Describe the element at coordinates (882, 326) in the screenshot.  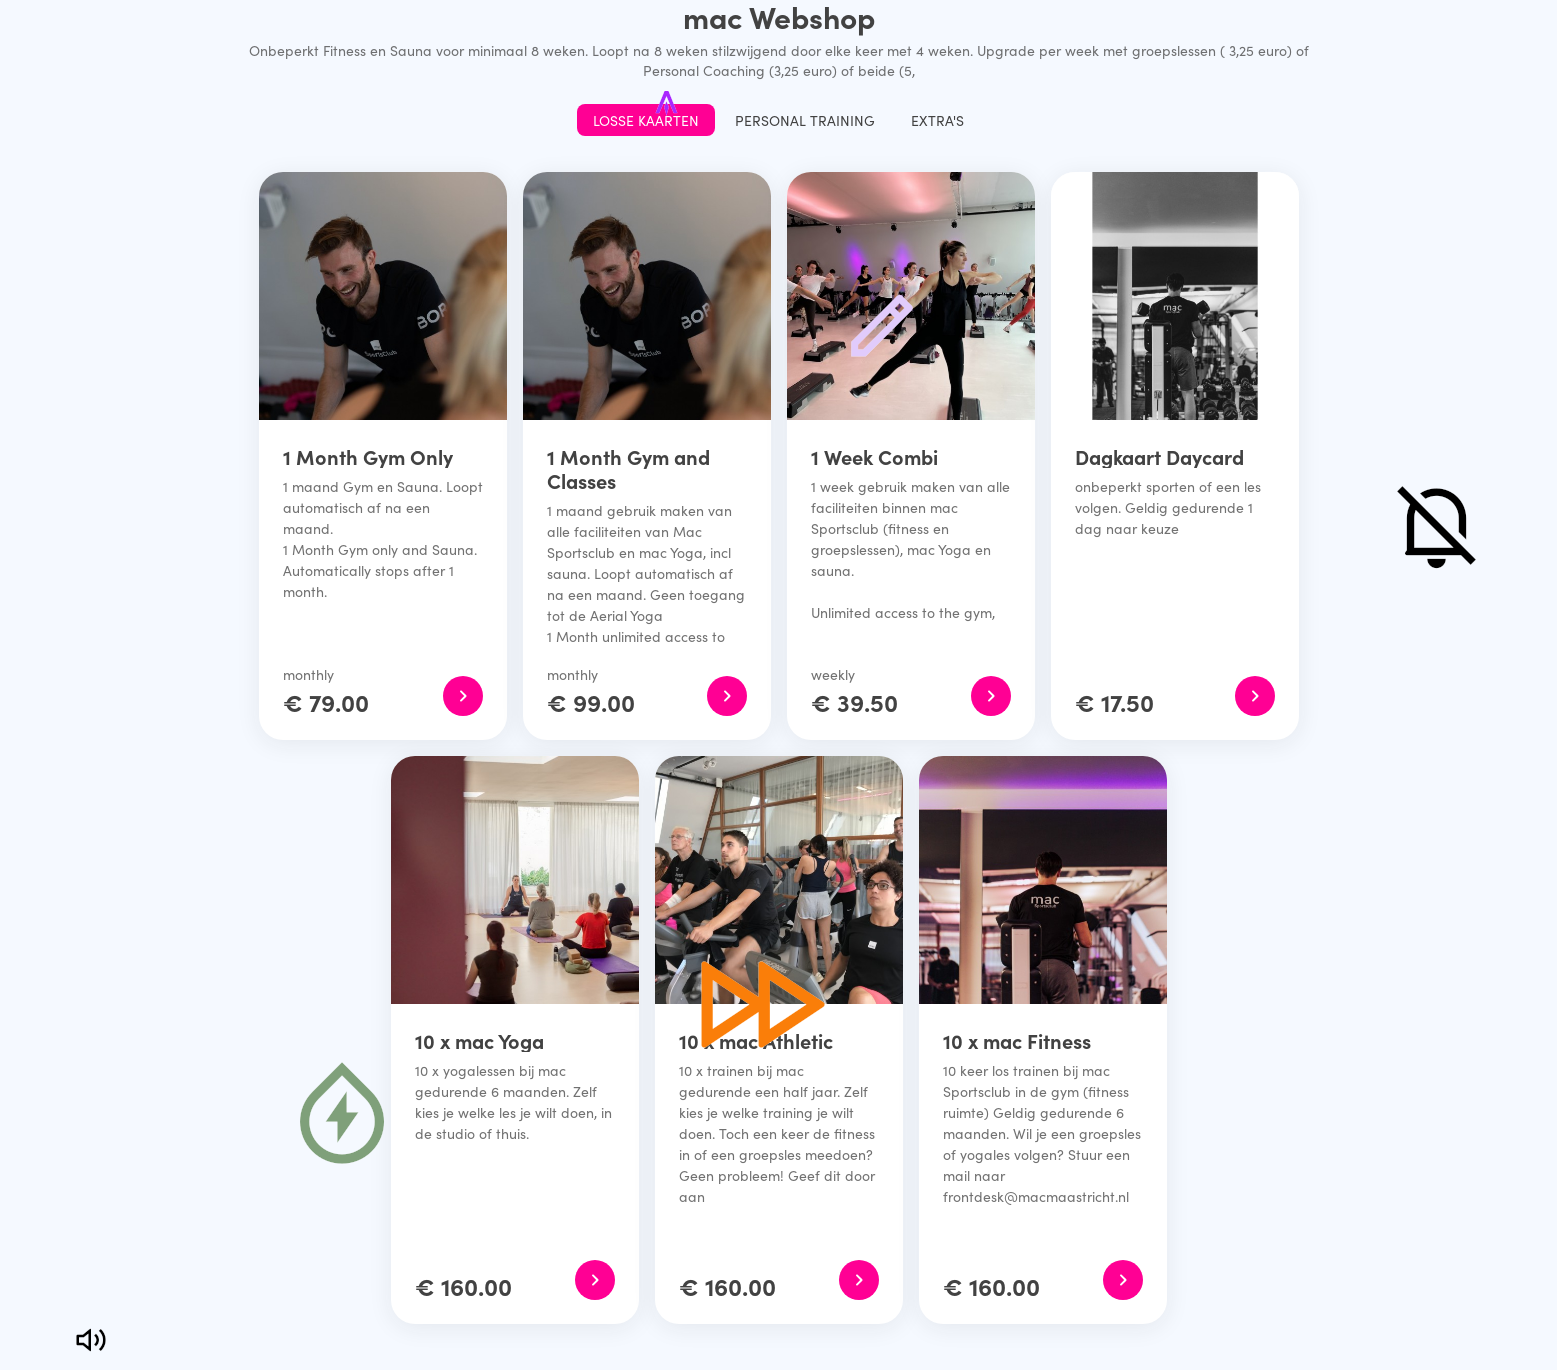
I see `edit content or text` at that location.